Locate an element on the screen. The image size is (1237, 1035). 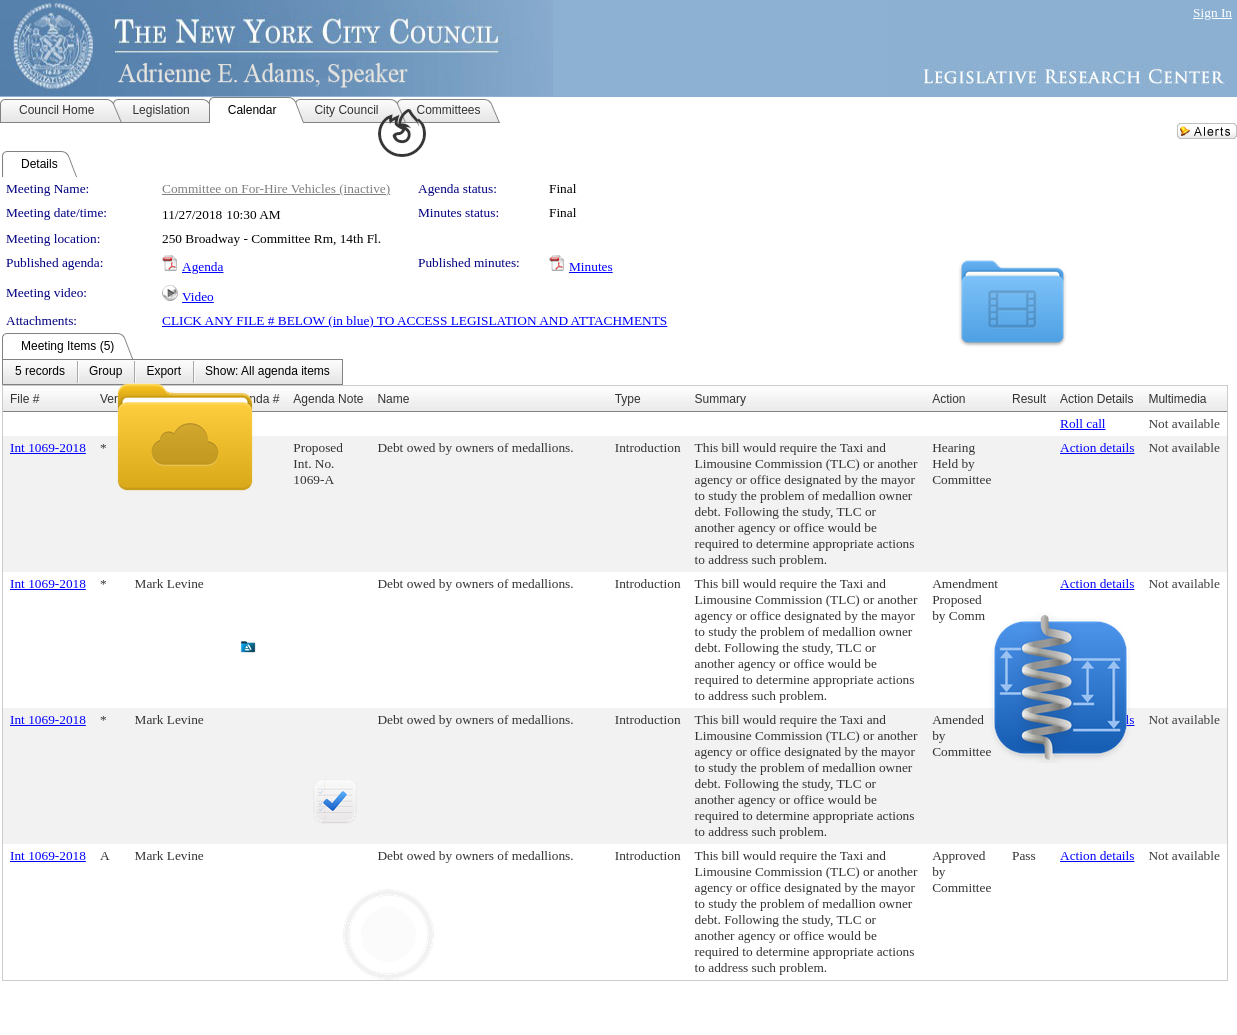
open your movies folder is located at coordinates (1012, 301).